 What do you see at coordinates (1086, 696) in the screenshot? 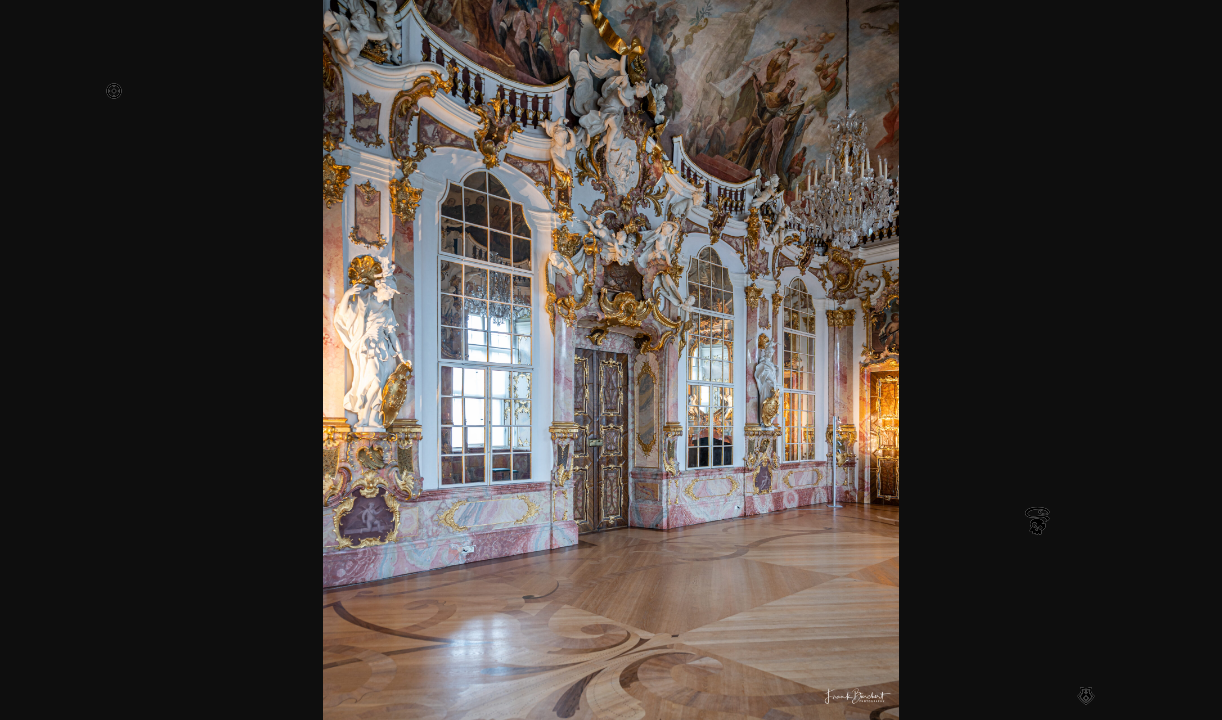
I see `activate dragon shield defense ability` at bounding box center [1086, 696].